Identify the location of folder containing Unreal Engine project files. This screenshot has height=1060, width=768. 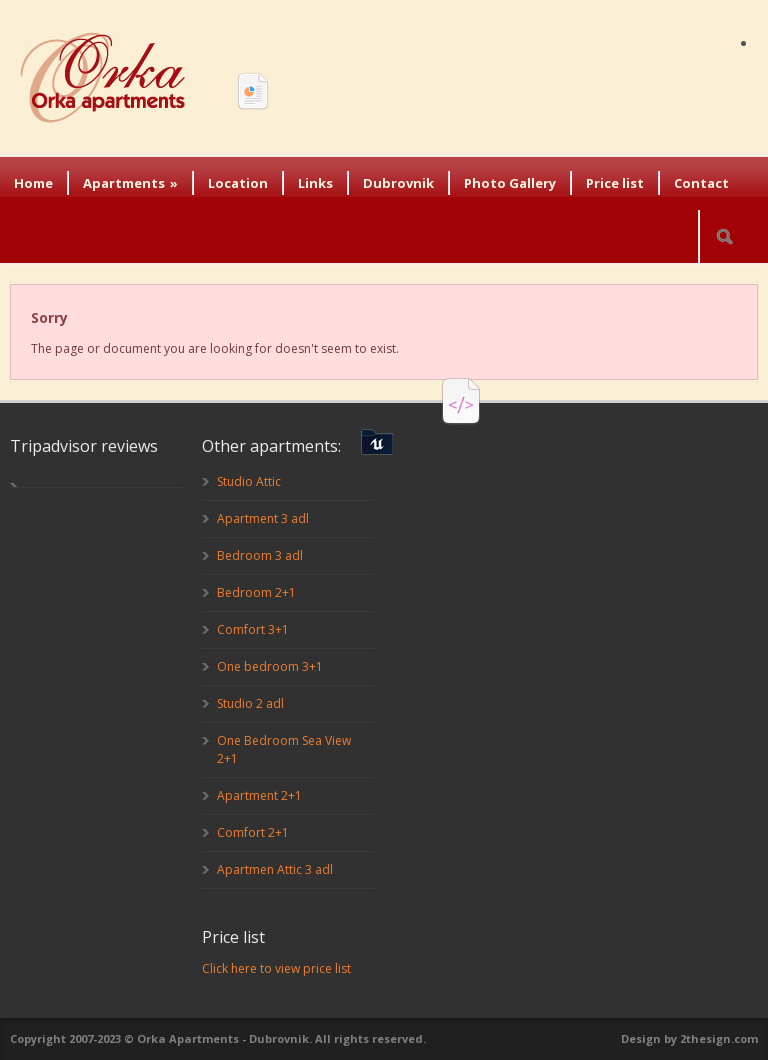
(377, 443).